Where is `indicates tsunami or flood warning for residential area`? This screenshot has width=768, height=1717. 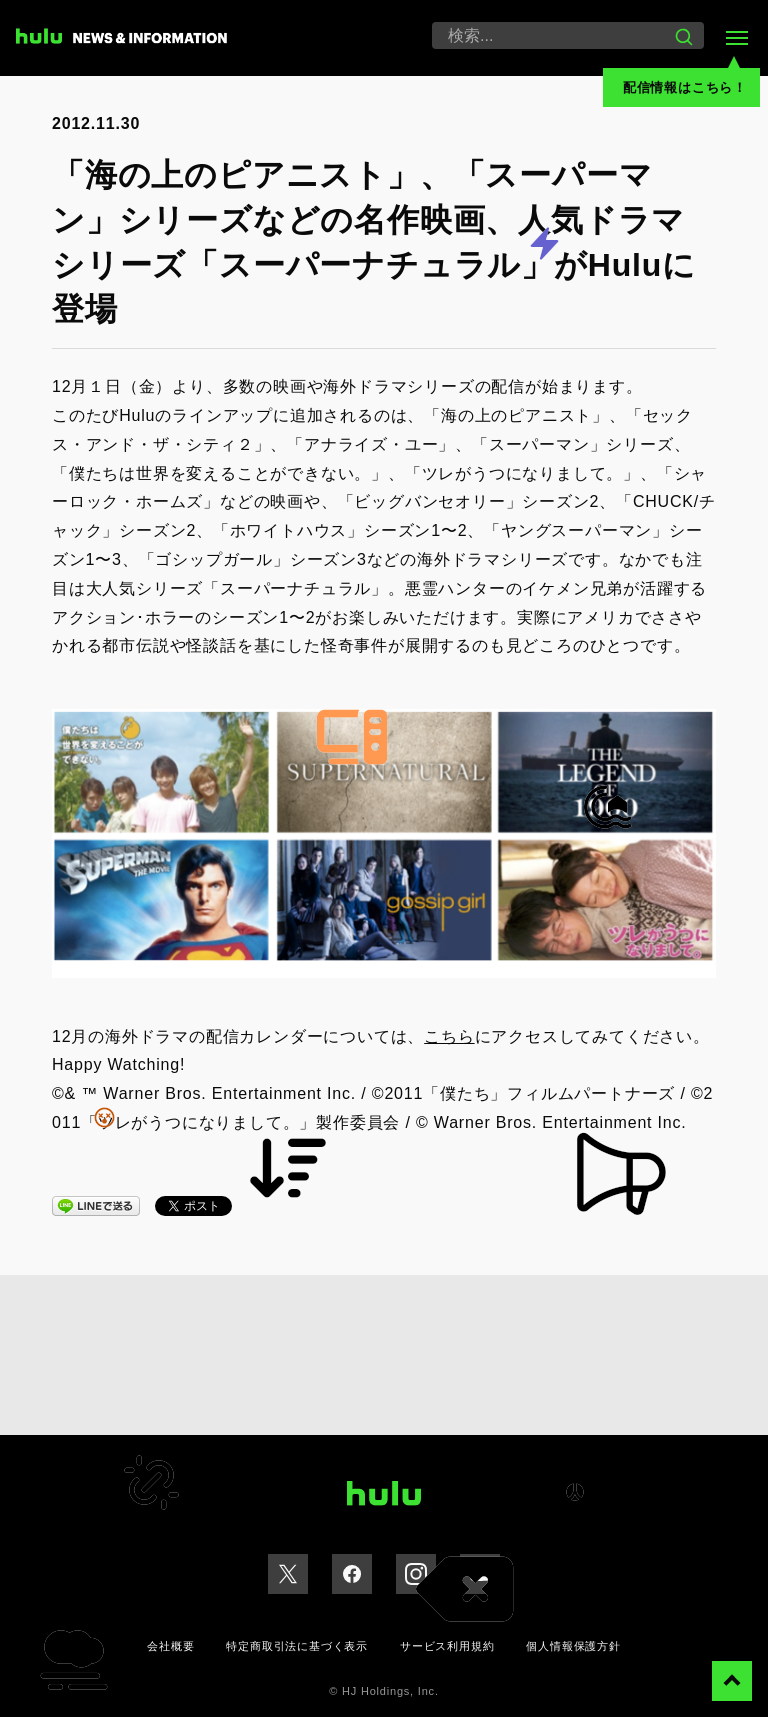 indicates tsunami or flood warning for residential area is located at coordinates (608, 807).